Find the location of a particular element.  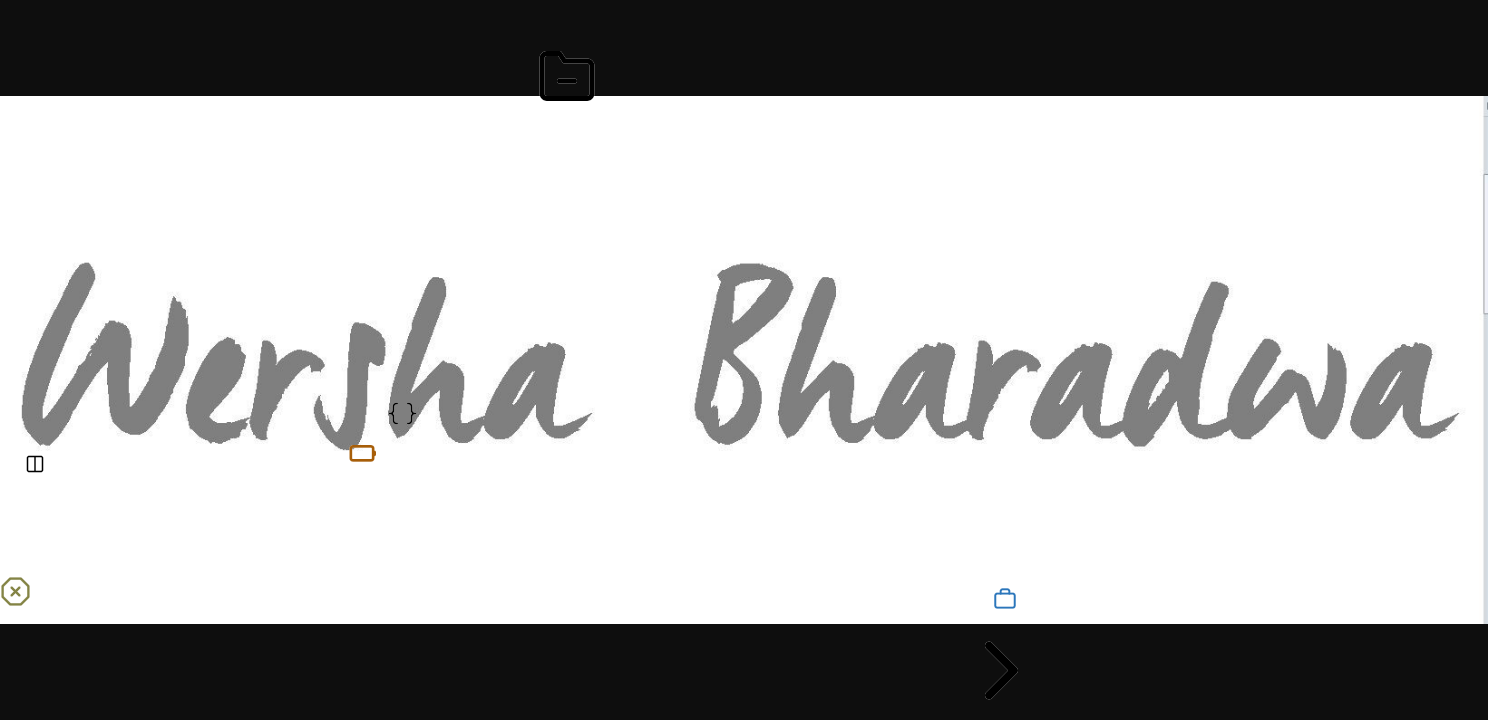

indicates empty battery status is located at coordinates (362, 452).